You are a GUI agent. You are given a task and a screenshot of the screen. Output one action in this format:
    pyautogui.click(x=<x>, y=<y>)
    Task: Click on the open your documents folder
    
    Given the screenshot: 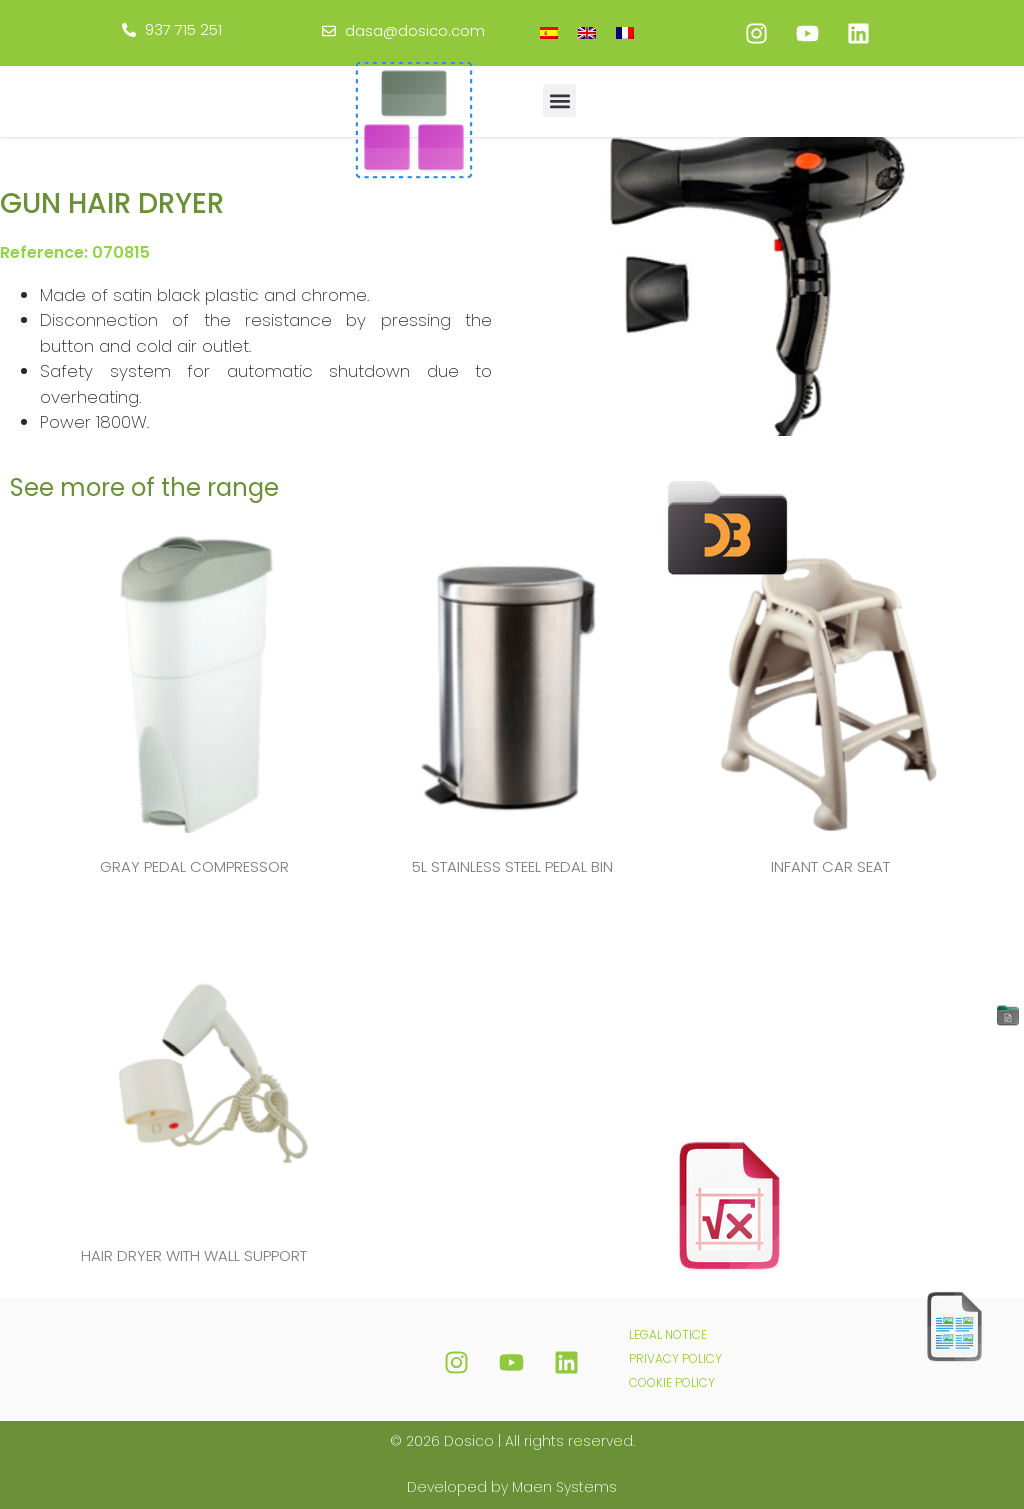 What is the action you would take?
    pyautogui.click(x=1008, y=1015)
    